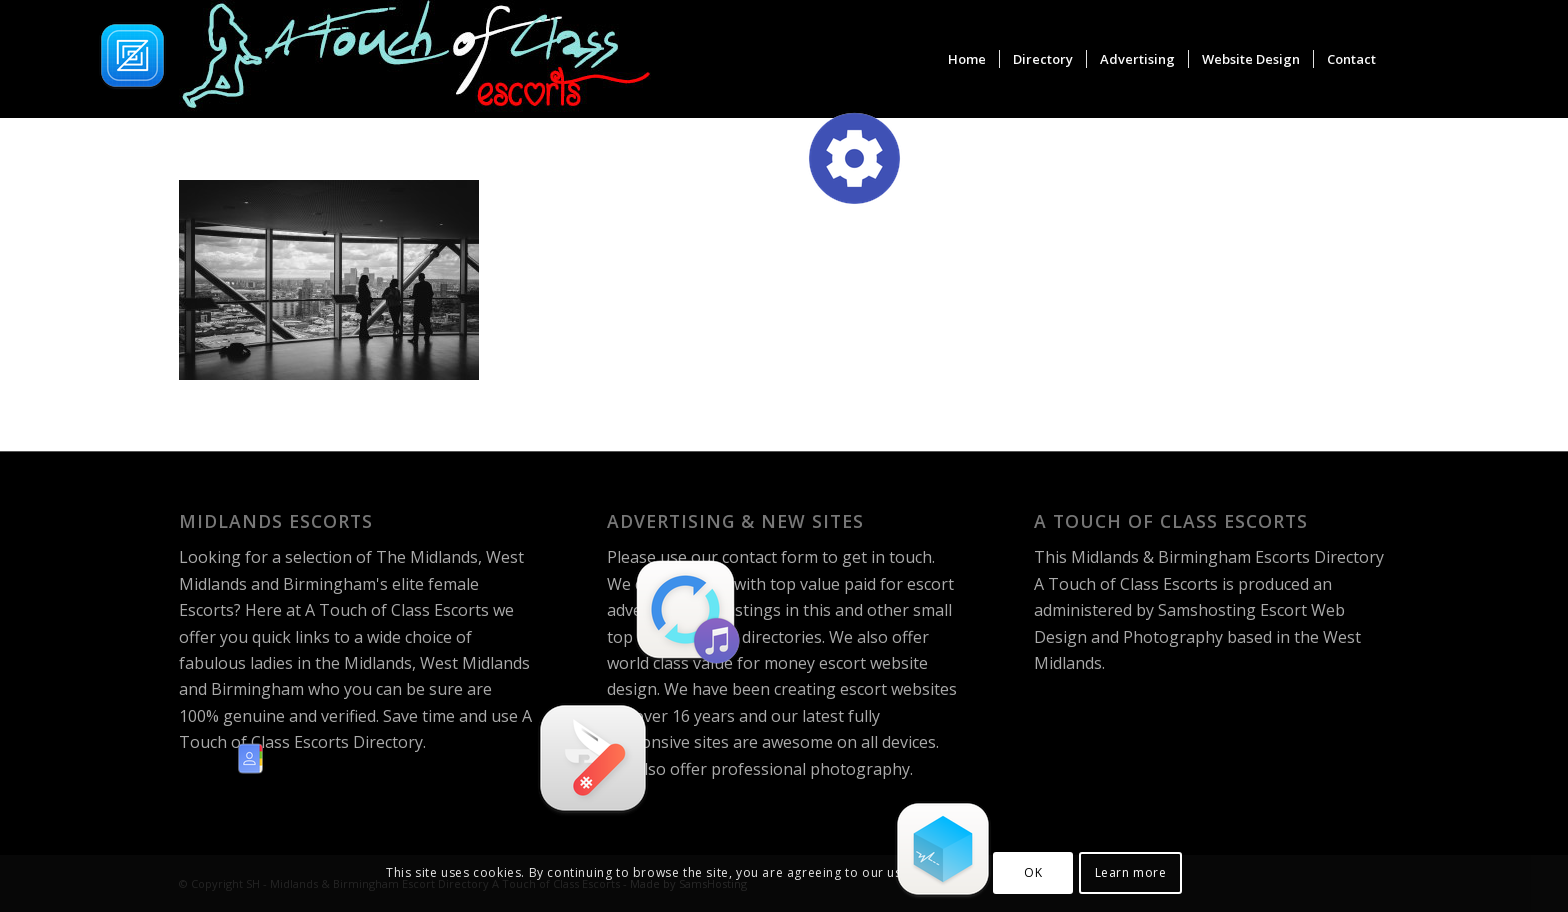 This screenshot has width=1568, height=912. Describe the element at coordinates (685, 609) in the screenshot. I see `convert audio or video files to different formats` at that location.